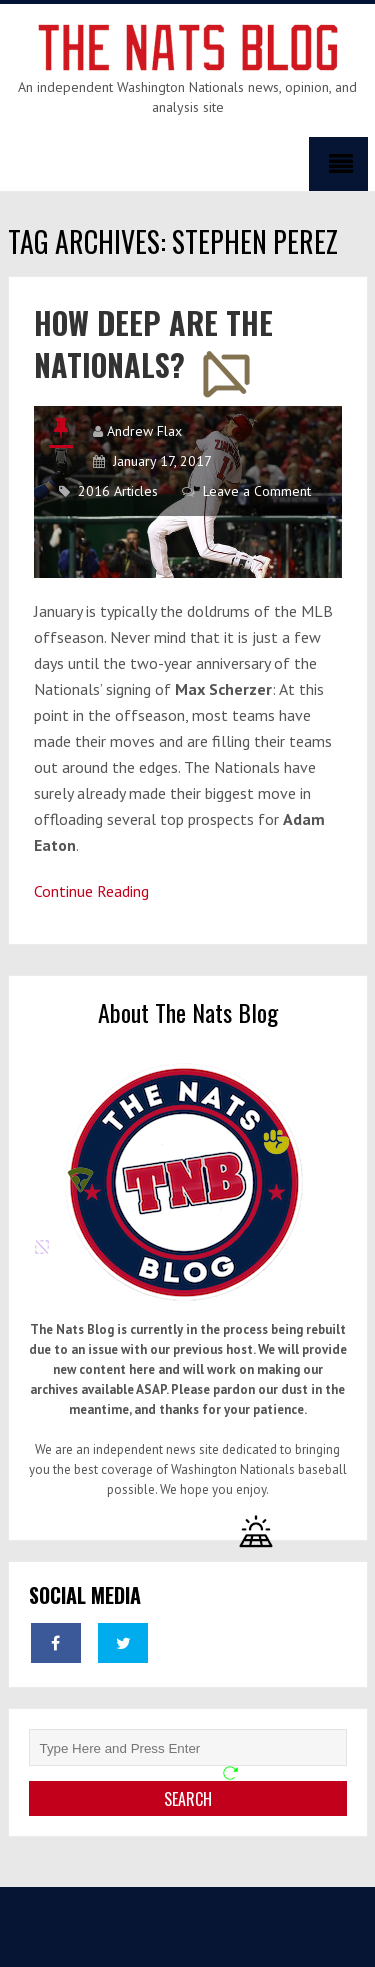 The image size is (375, 1967). Describe the element at coordinates (256, 1533) in the screenshot. I see `view solar energy or panel status` at that location.